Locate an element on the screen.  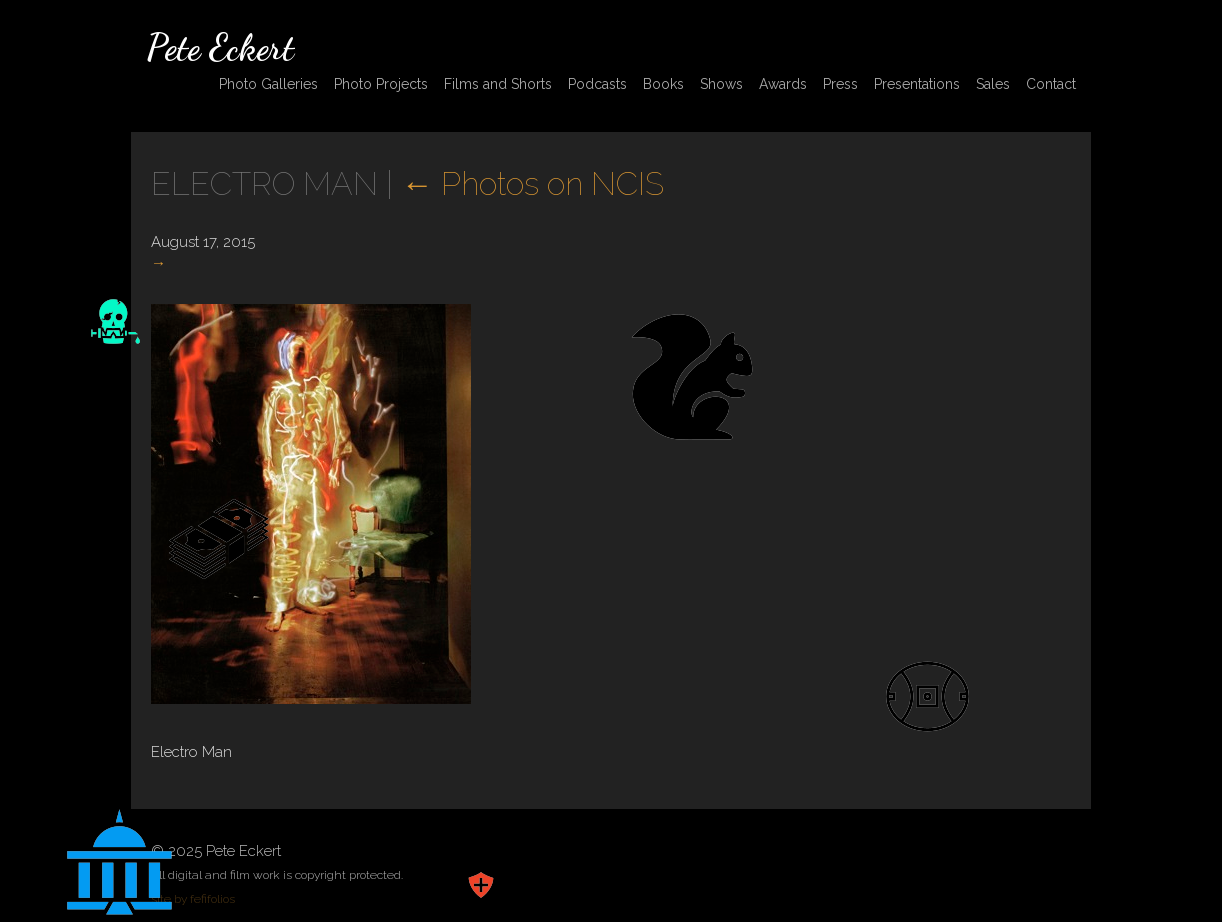
indicates lethal injection or poison hazard is located at coordinates (114, 321).